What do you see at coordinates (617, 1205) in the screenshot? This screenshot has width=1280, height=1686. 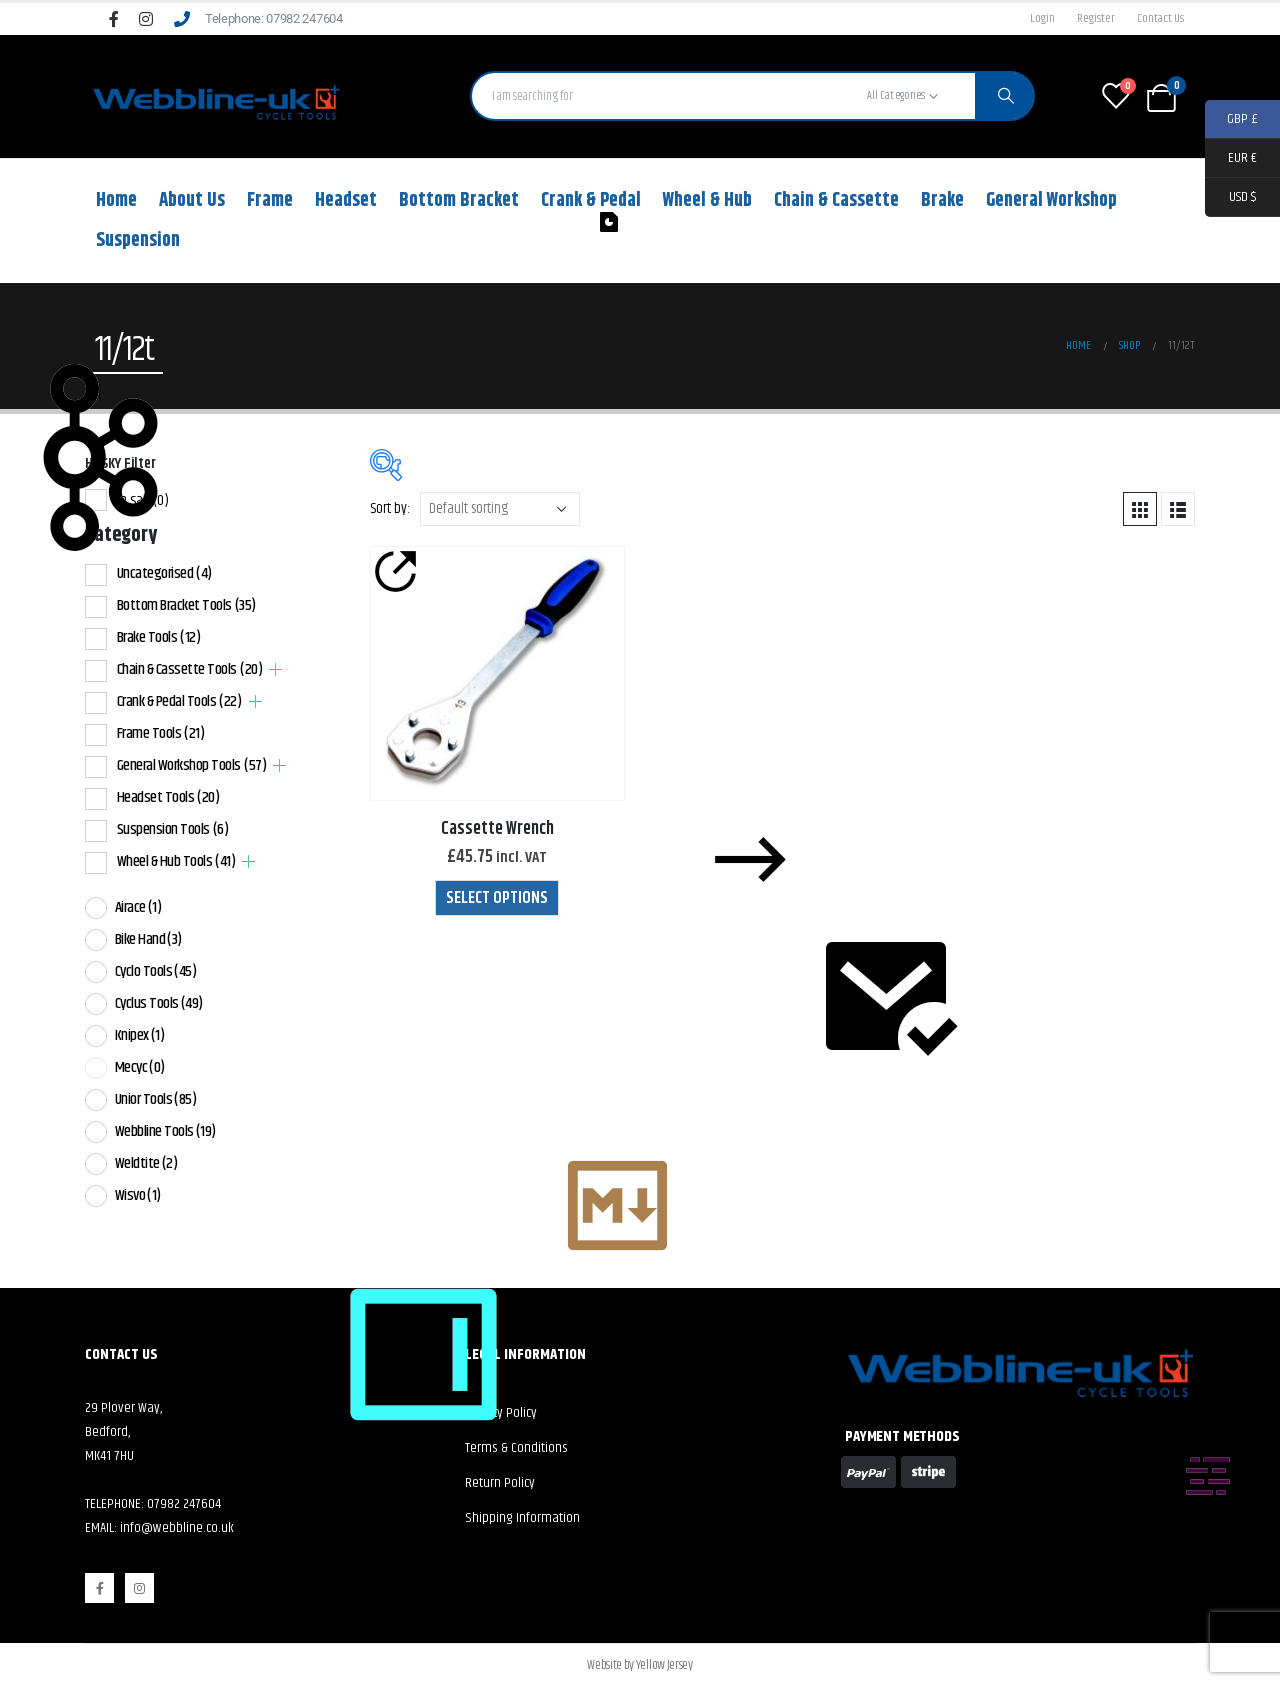 I see `indicates markdown formatting is available` at bounding box center [617, 1205].